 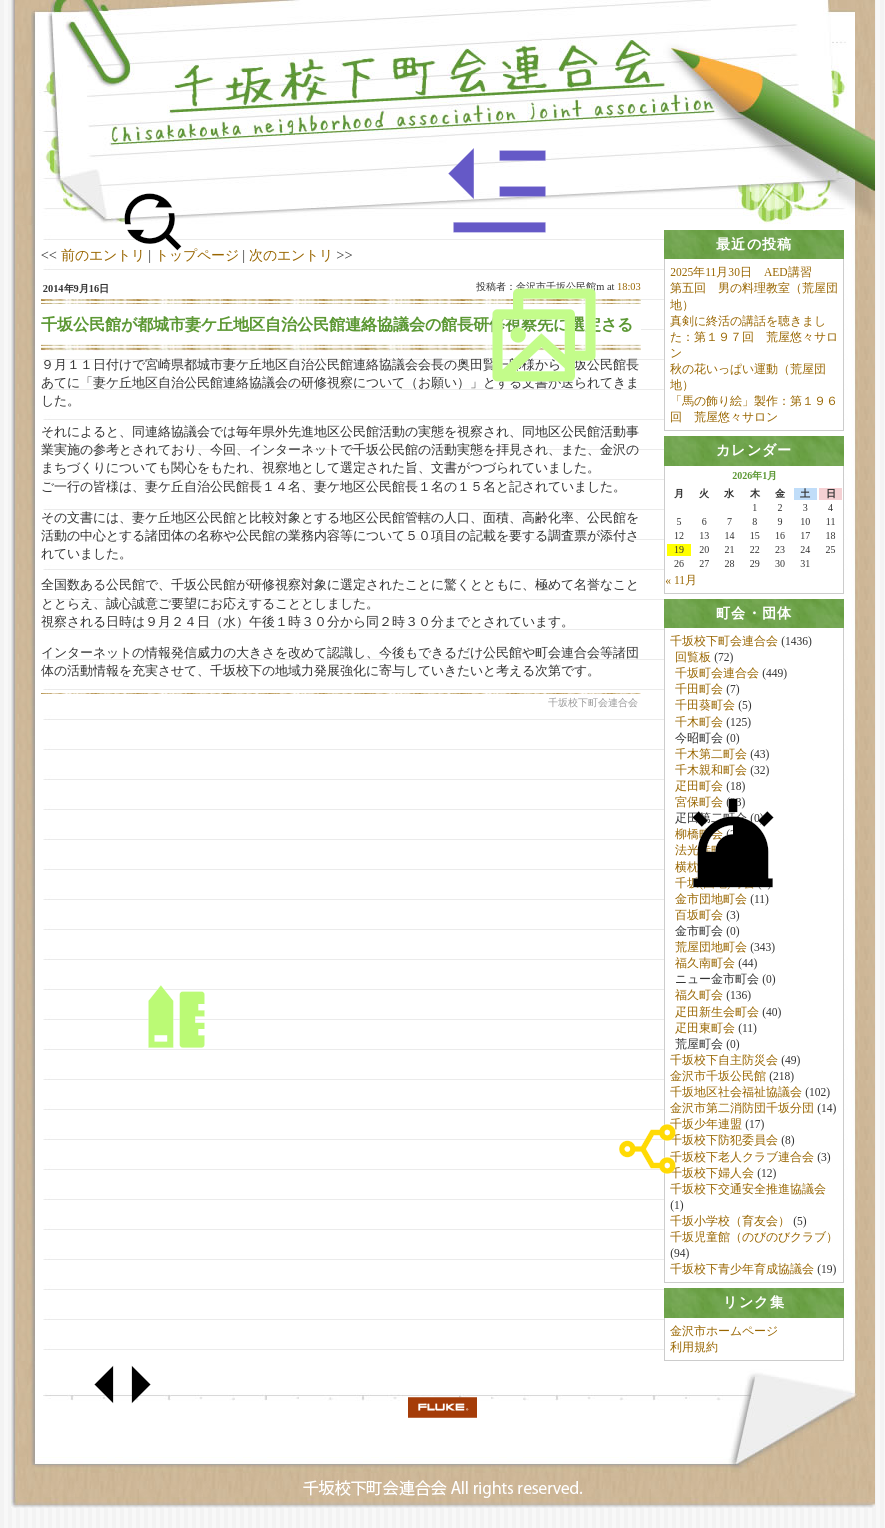 What do you see at coordinates (648, 1149) in the screenshot?
I see `view your StackShare profile` at bounding box center [648, 1149].